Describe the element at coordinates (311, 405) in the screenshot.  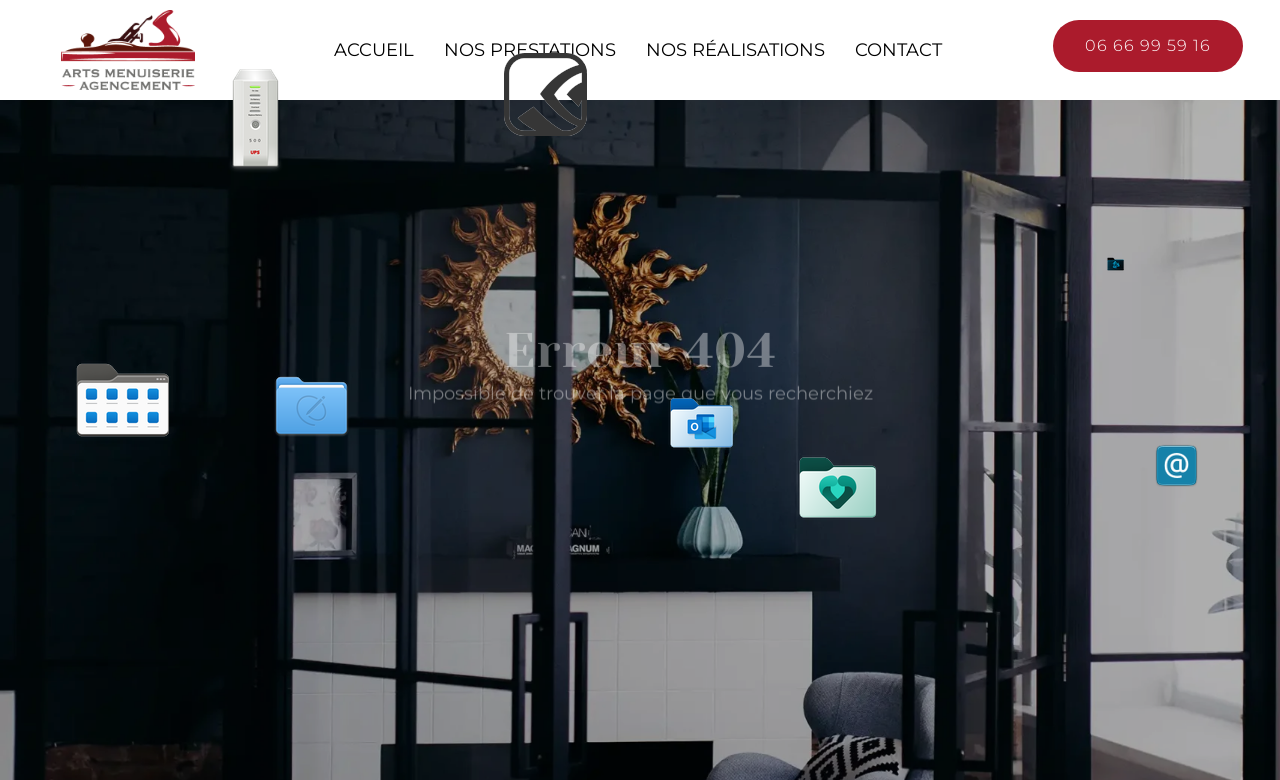
I see `open your art and design files folder` at that location.